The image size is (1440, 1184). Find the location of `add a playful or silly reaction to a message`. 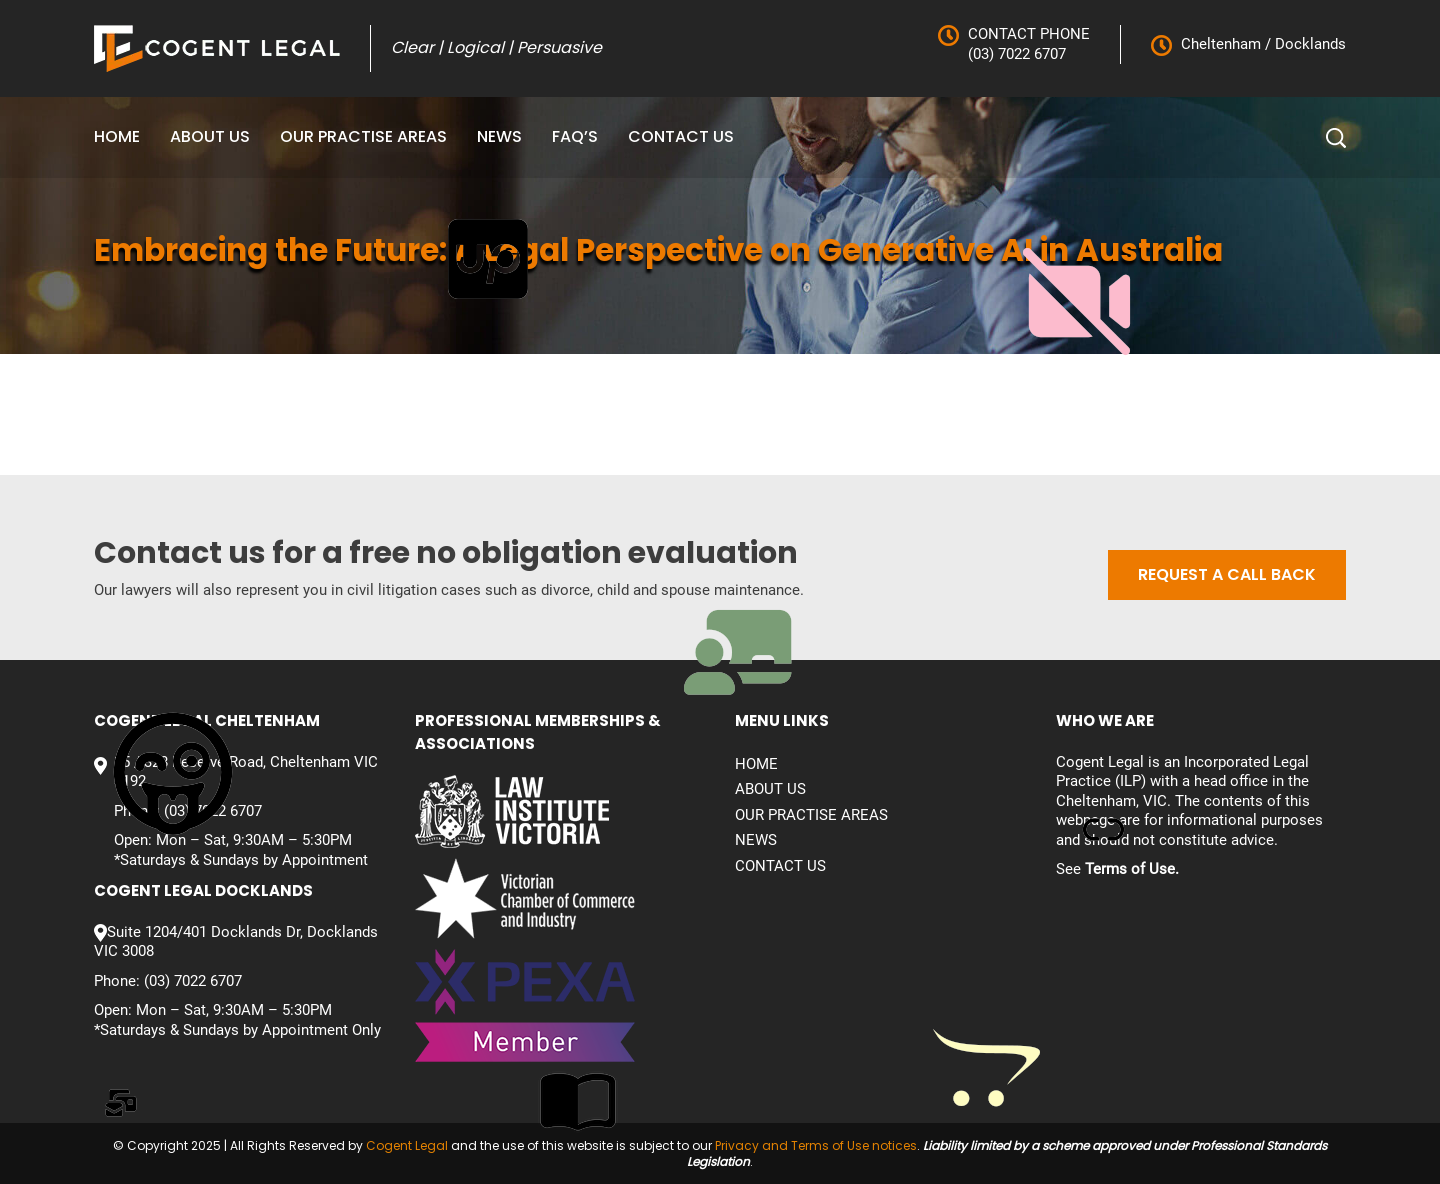

add a playful or silly reaction to a message is located at coordinates (173, 772).